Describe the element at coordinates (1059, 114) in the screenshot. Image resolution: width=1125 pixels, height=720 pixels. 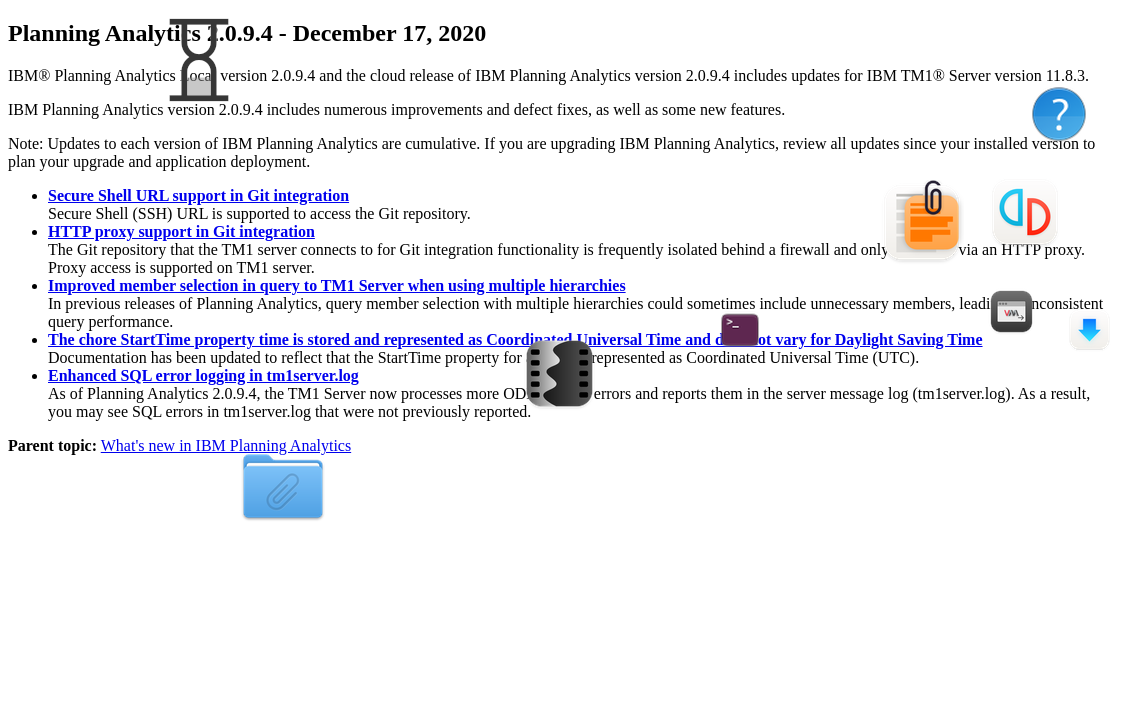
I see `open help documentation` at that location.